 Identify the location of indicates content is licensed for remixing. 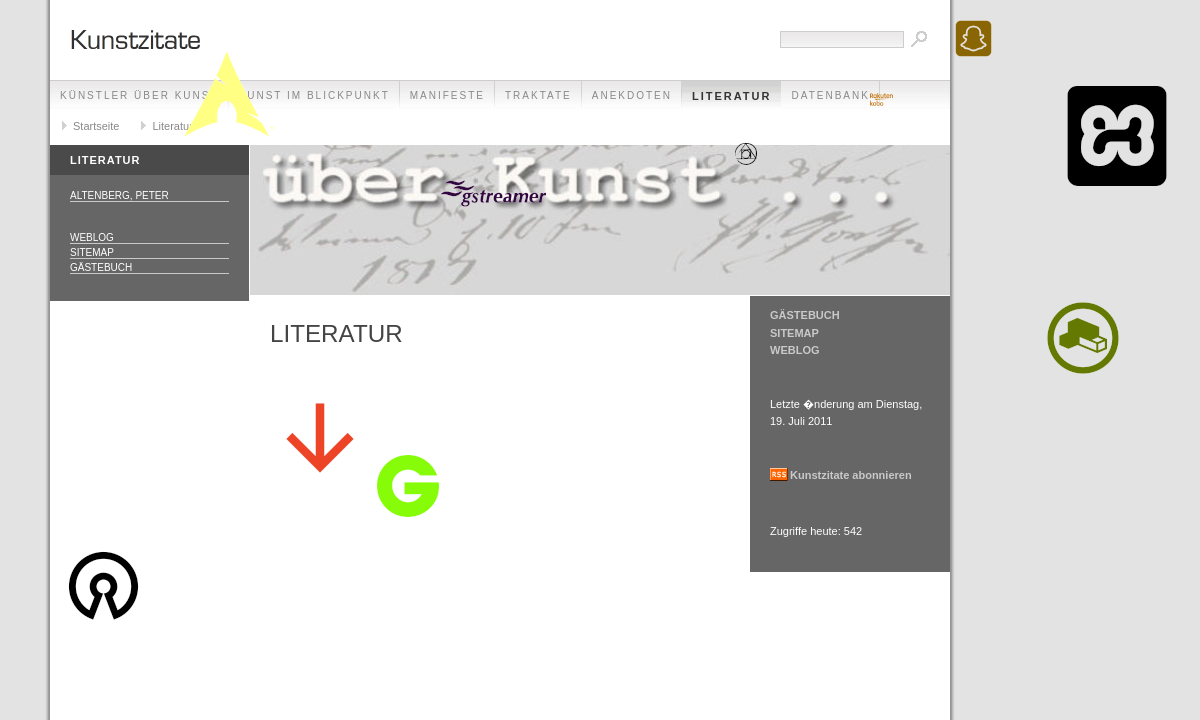
(1083, 338).